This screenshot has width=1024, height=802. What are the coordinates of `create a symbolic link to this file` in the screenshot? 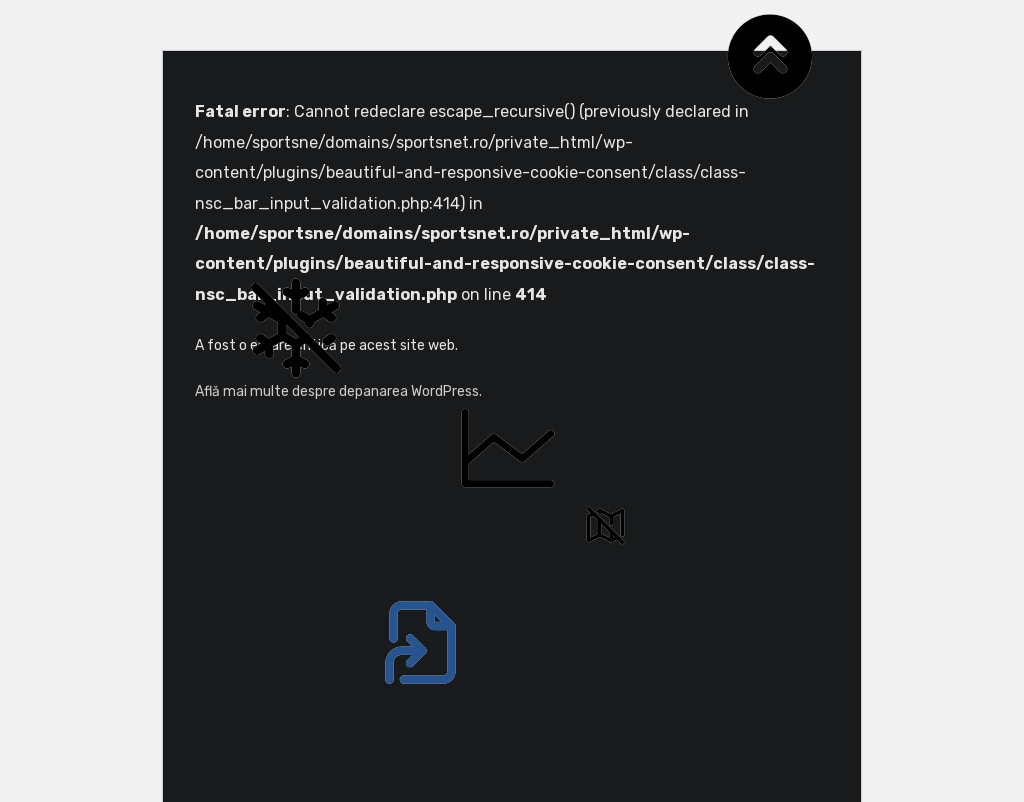 It's located at (422, 642).